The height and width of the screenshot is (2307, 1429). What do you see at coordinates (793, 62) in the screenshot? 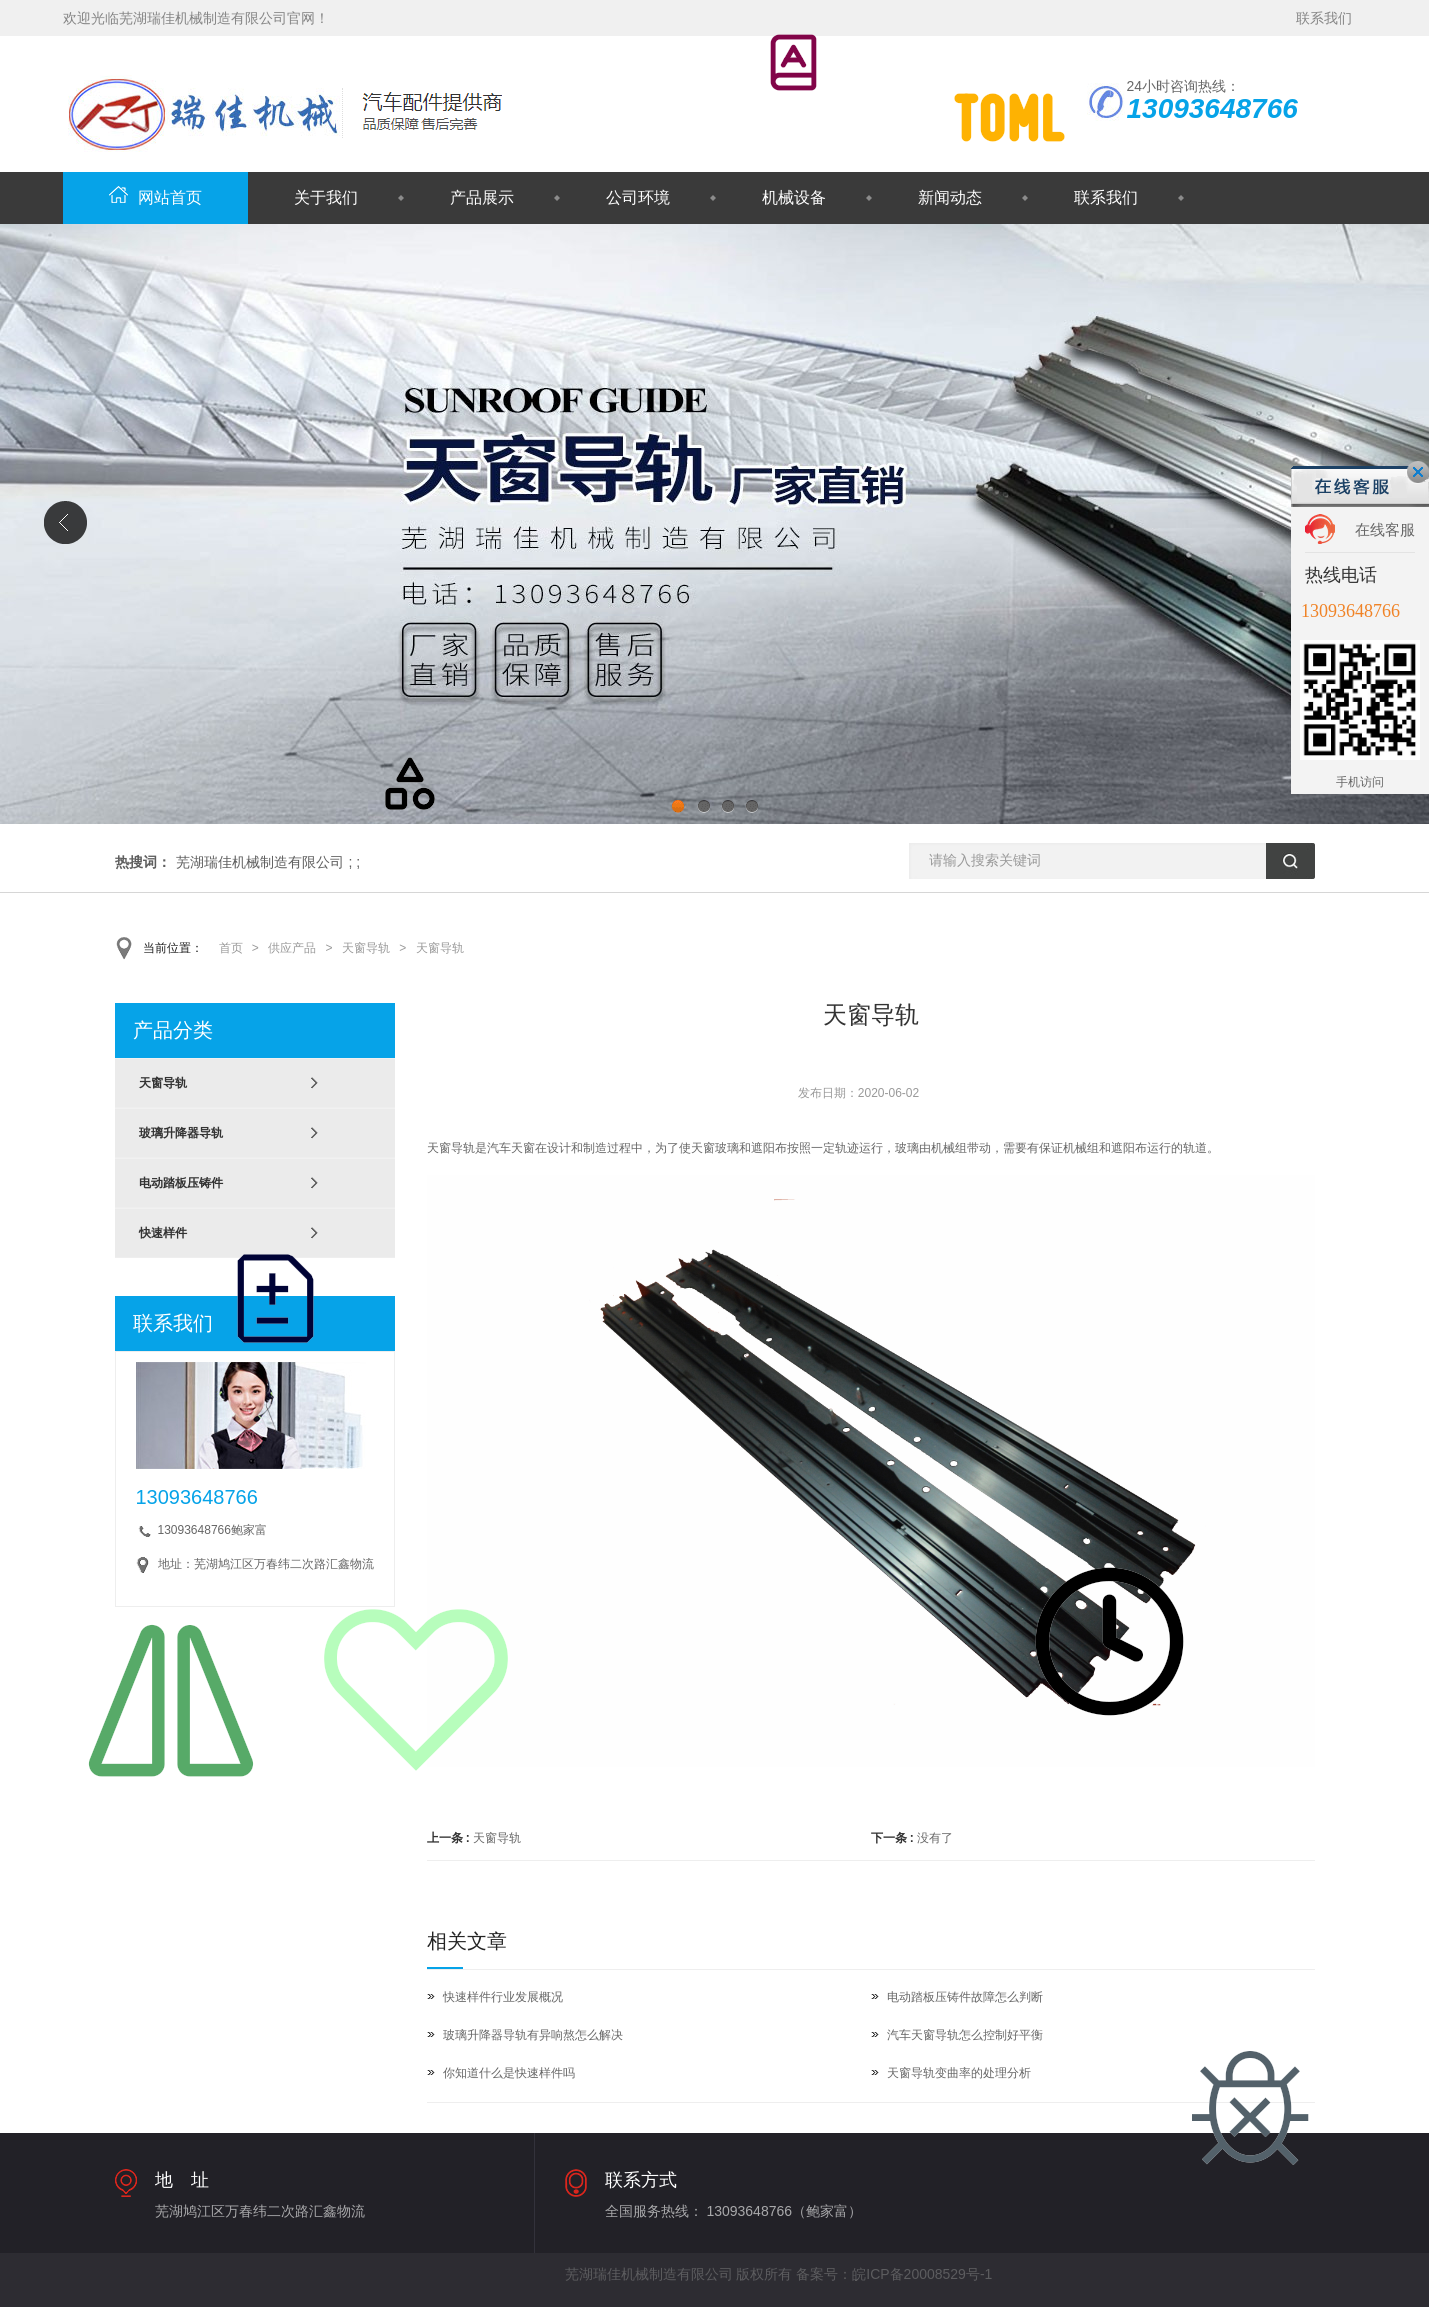
I see `access dictionary or glossary` at bounding box center [793, 62].